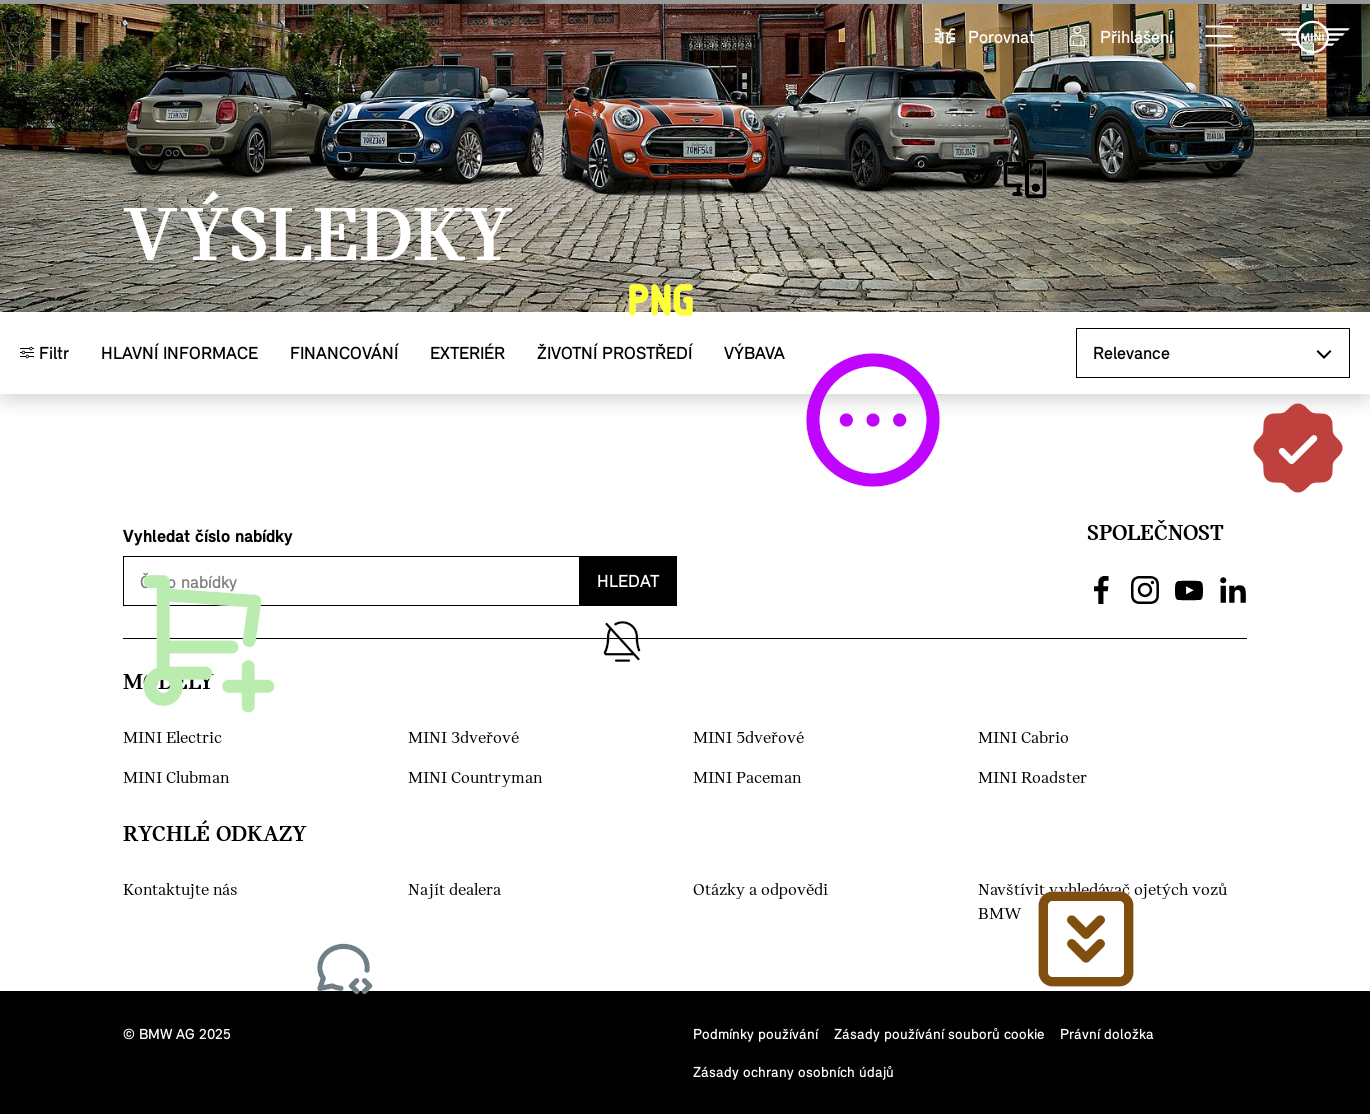 The image size is (1370, 1114). I want to click on open more options menu, so click(873, 420).